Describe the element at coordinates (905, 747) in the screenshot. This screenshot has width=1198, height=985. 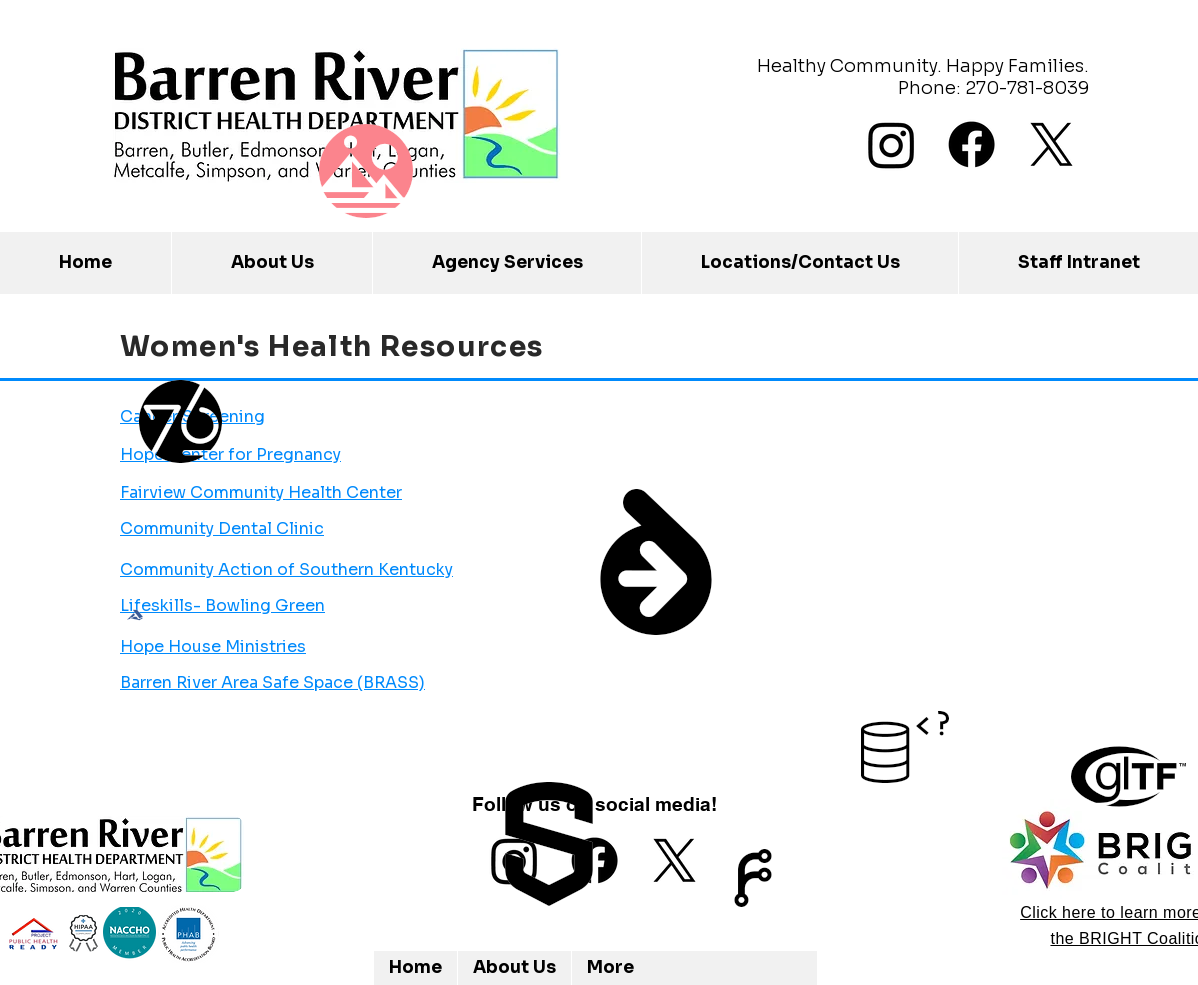
I see `open adminer database management tool` at that location.